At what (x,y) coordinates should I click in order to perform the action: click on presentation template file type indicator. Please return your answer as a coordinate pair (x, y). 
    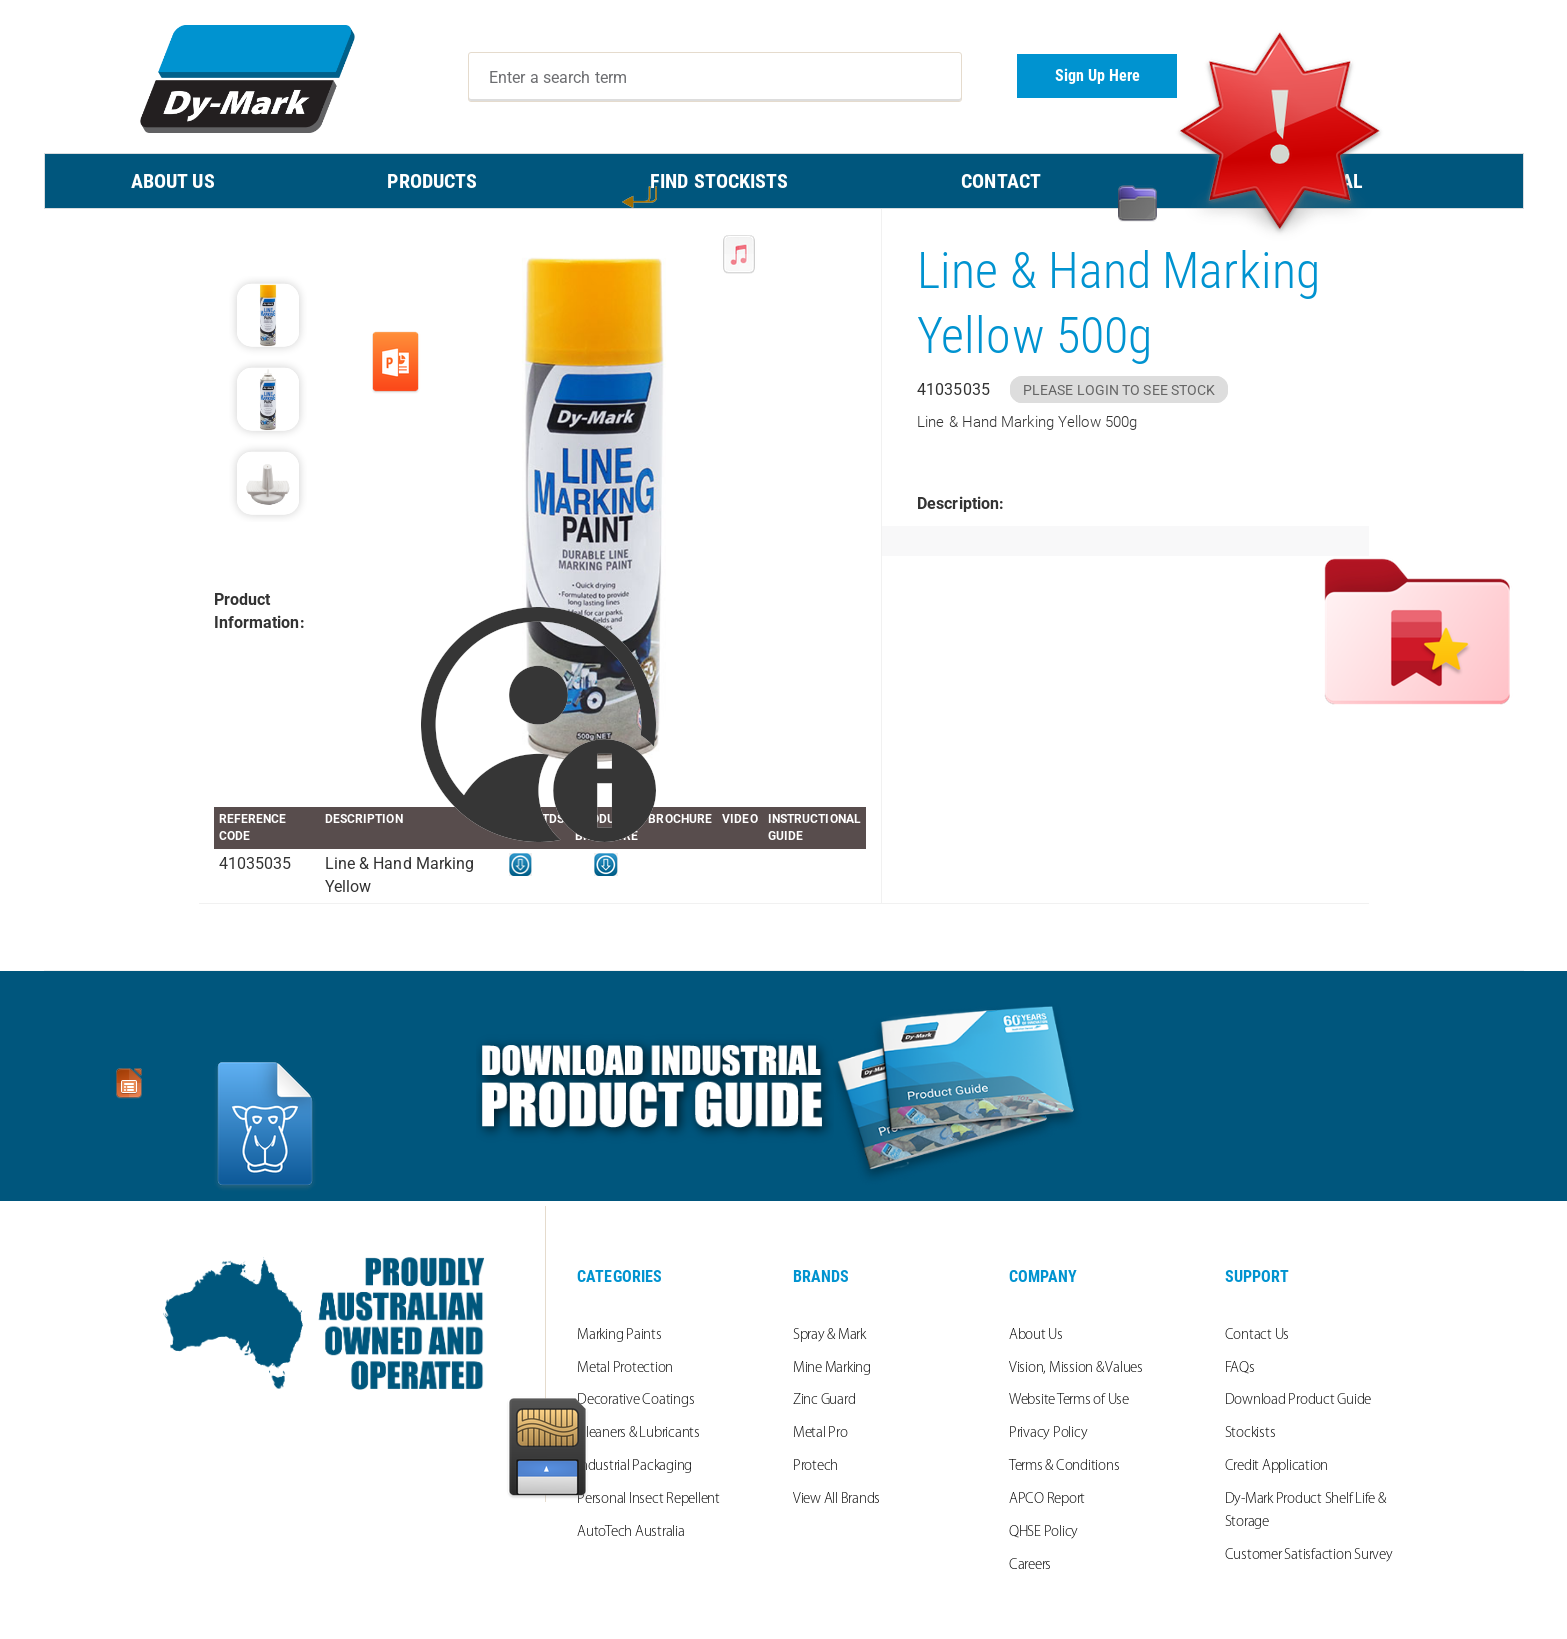
    Looking at the image, I should click on (395, 362).